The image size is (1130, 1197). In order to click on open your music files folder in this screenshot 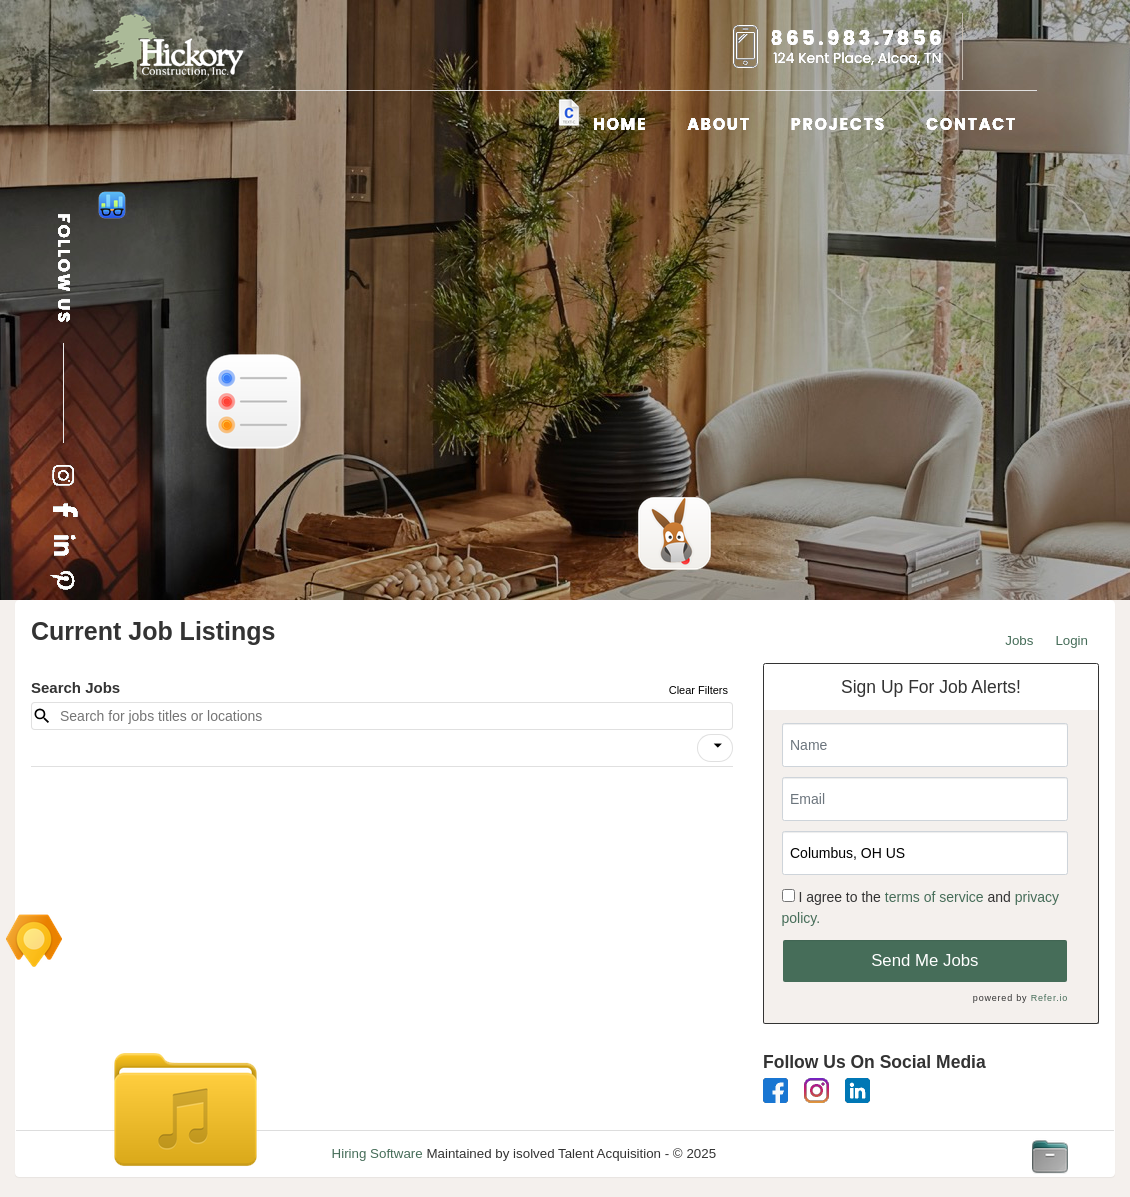, I will do `click(185, 1109)`.